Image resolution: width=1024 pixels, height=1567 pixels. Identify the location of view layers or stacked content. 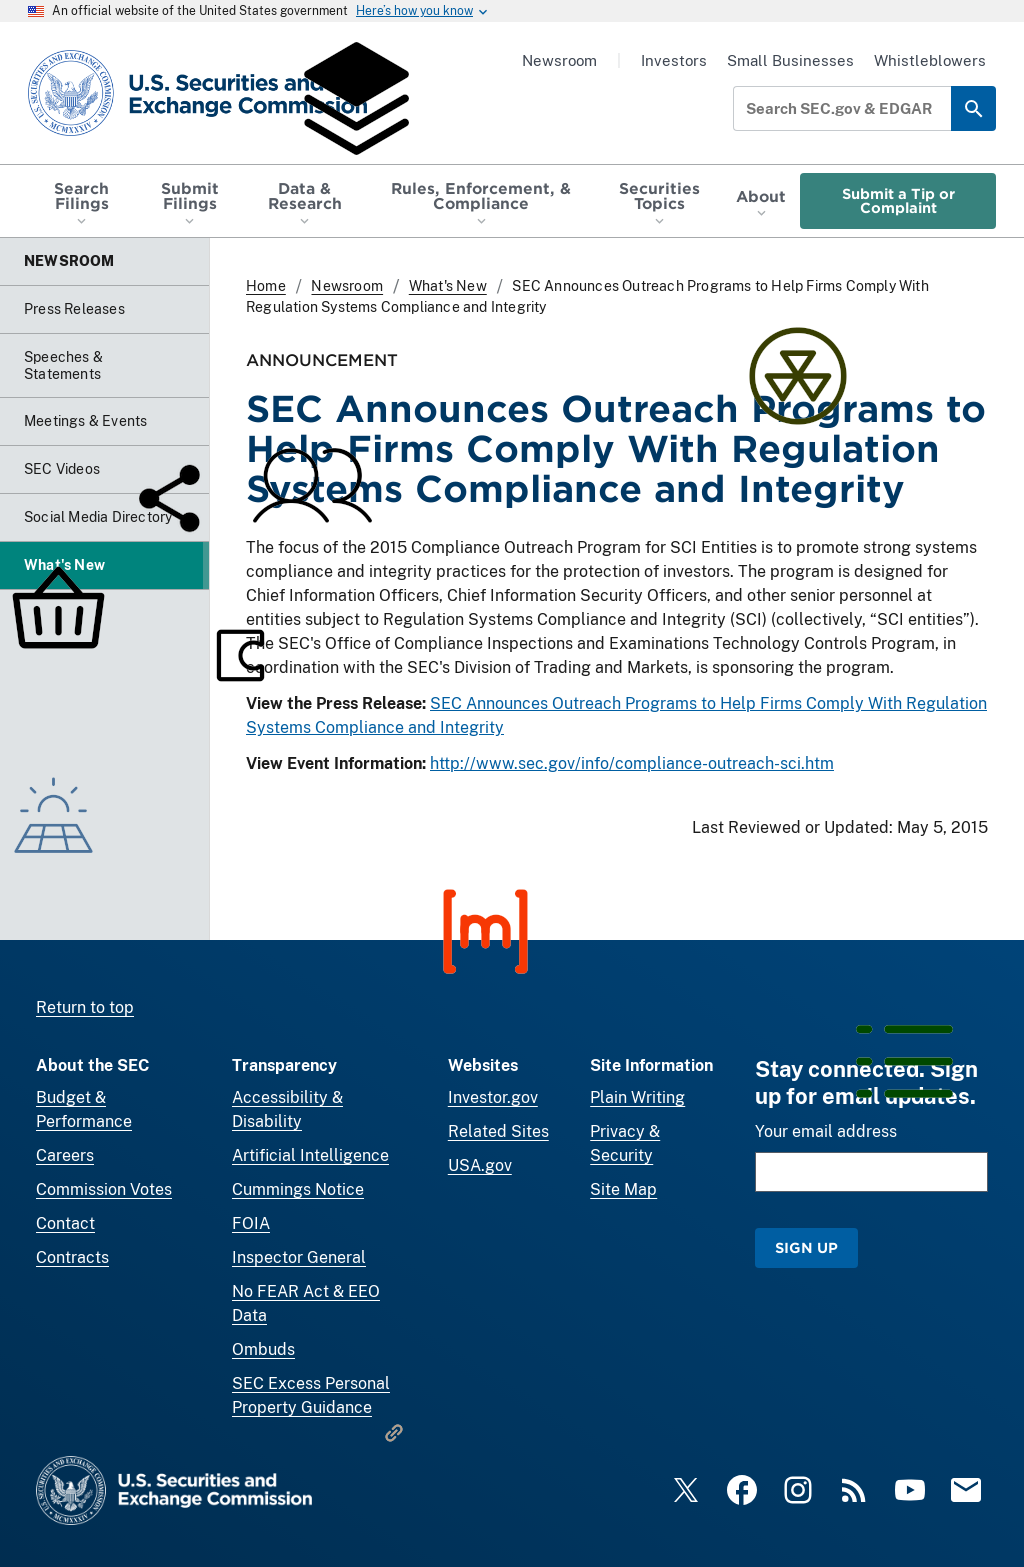
(356, 98).